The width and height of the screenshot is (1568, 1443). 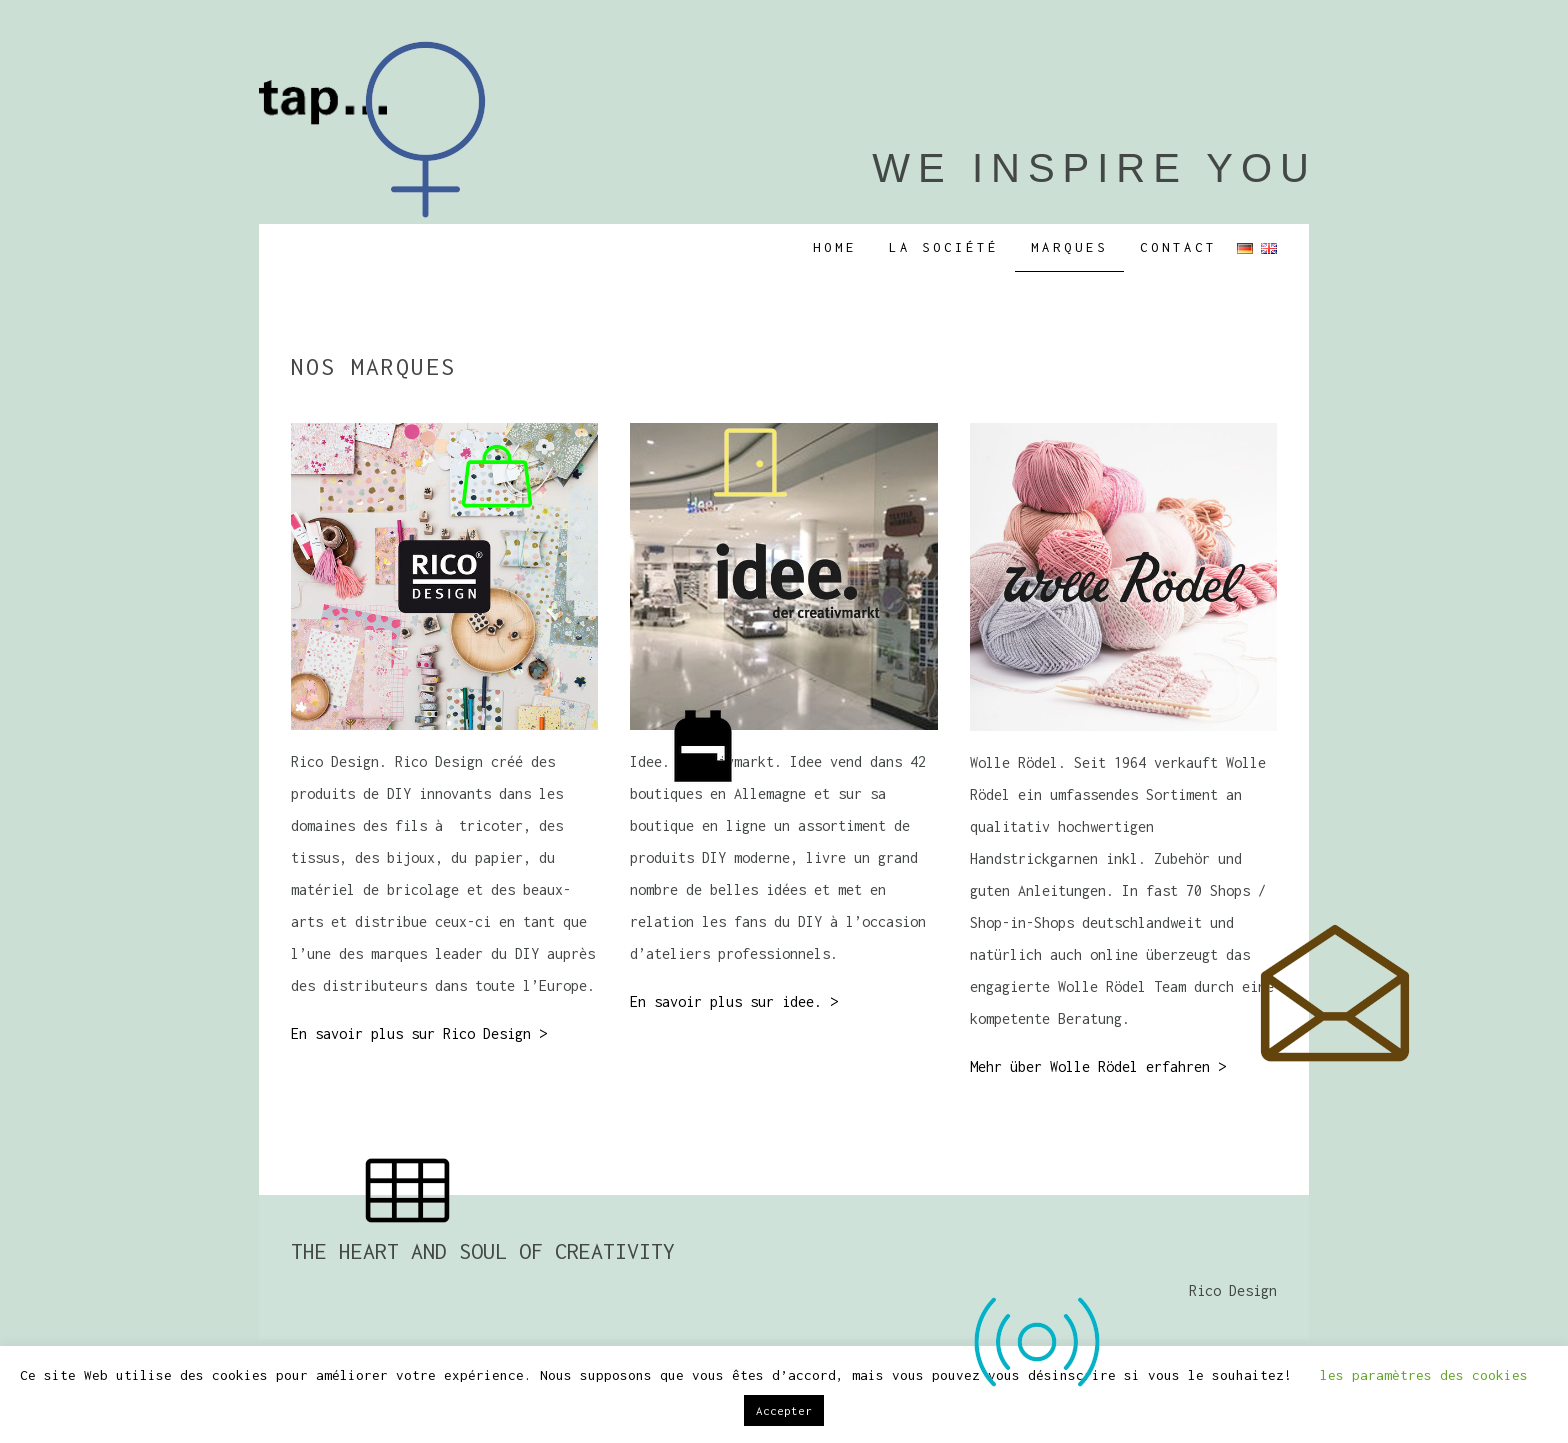 I want to click on select female gender option, so click(x=425, y=126).